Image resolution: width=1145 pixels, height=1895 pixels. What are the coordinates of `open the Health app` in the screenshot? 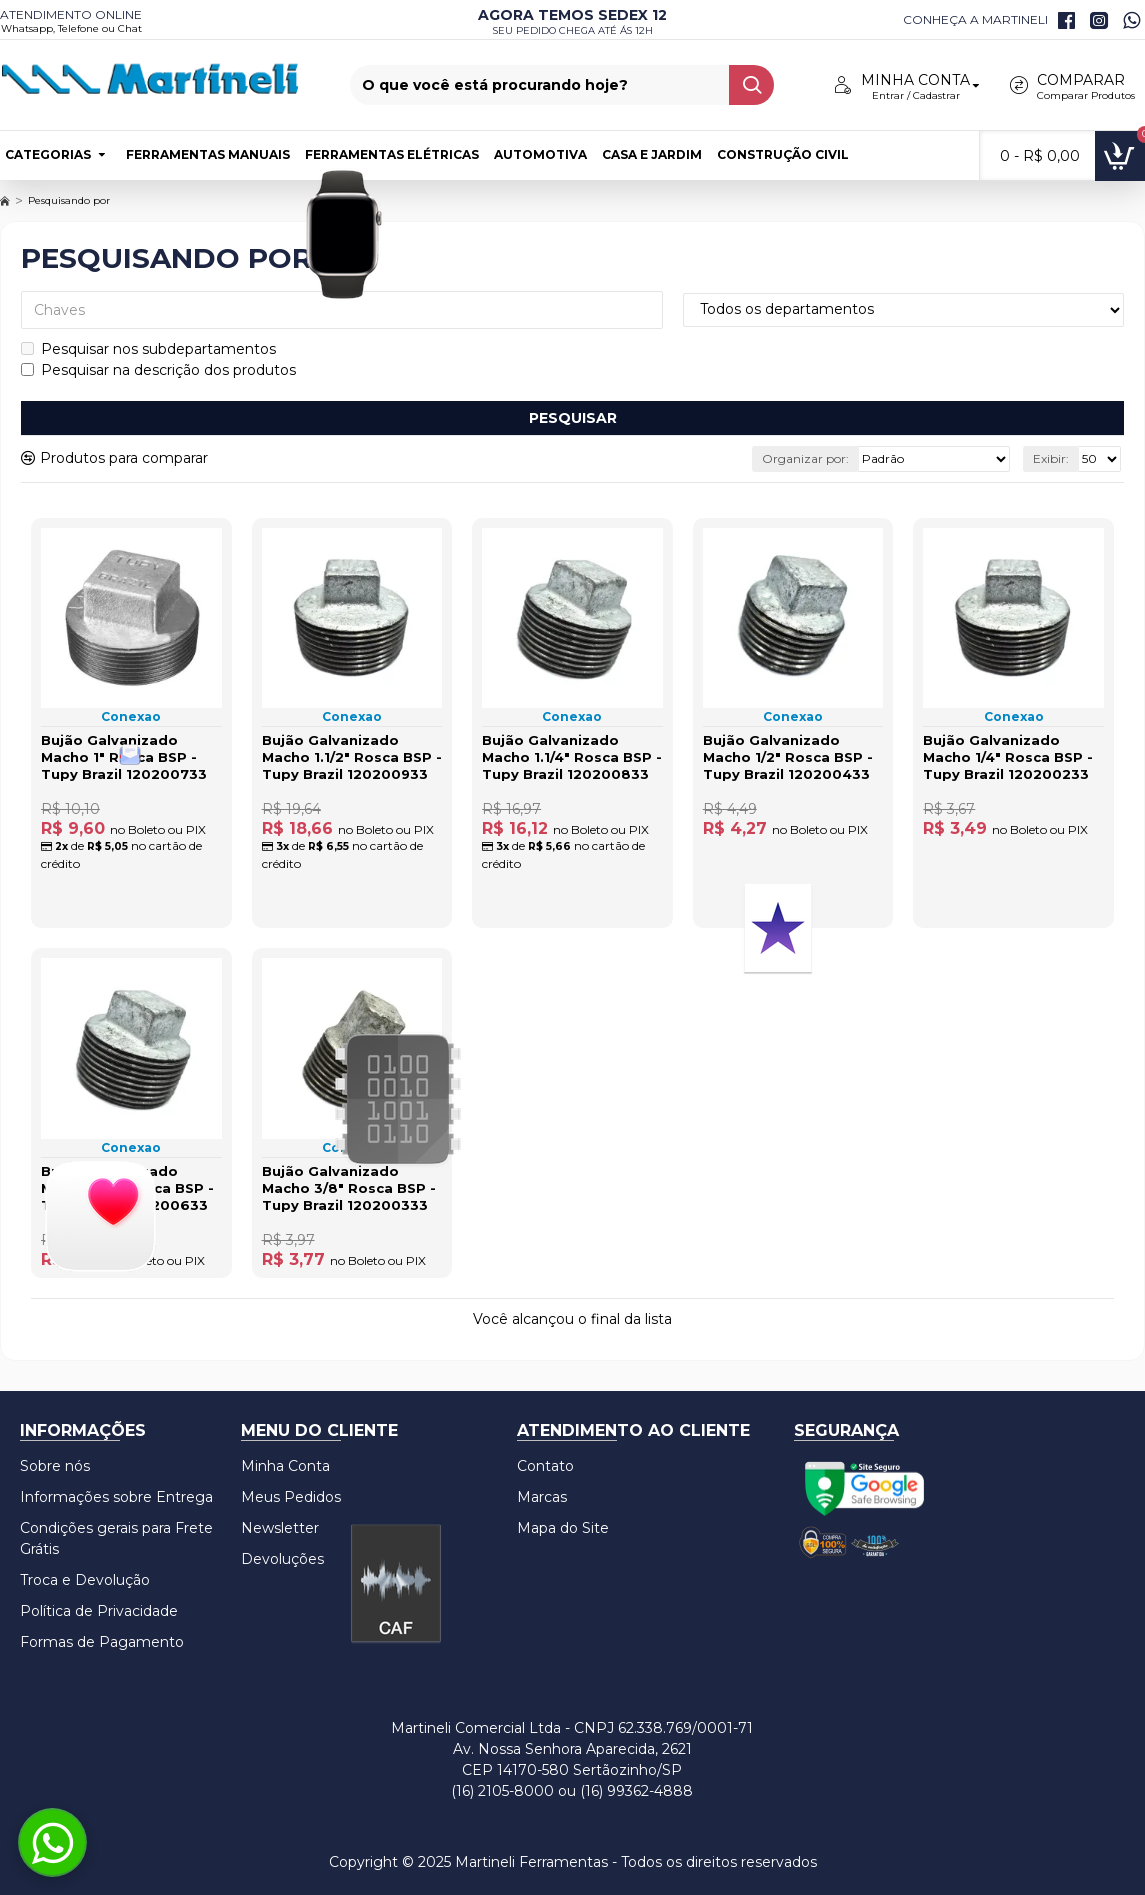 It's located at (100, 1216).